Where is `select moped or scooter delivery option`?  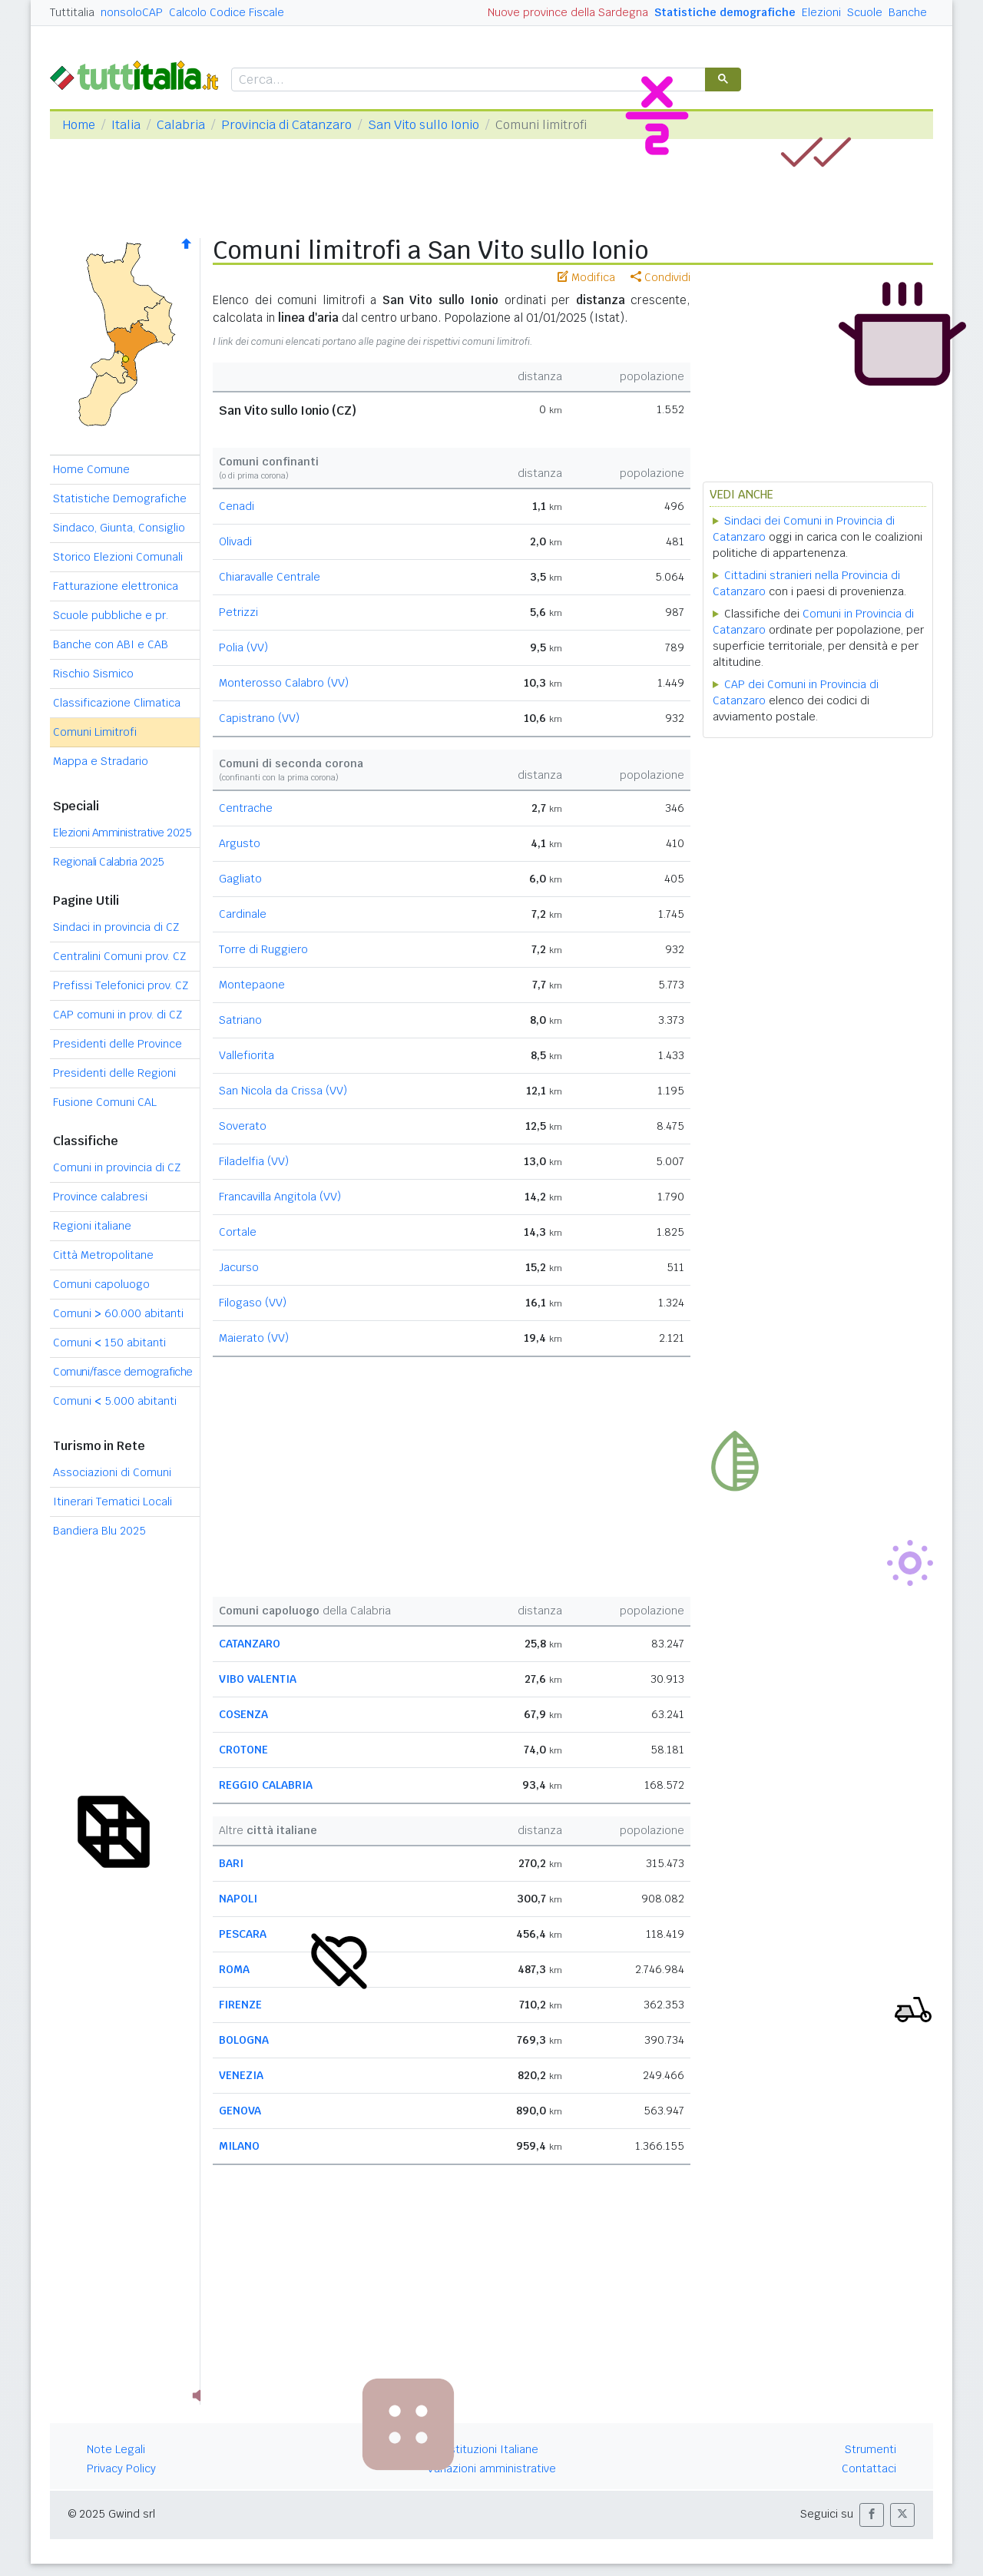
select moped or scooter delivery option is located at coordinates (913, 2011).